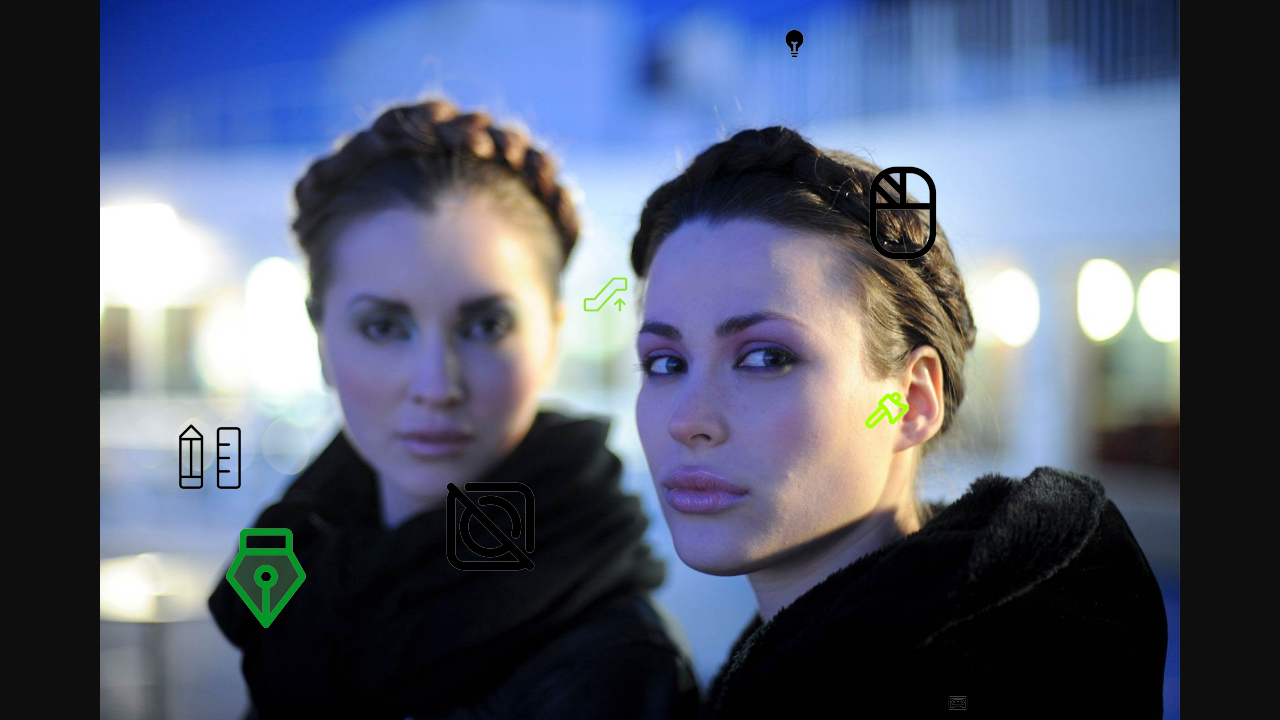  Describe the element at coordinates (887, 412) in the screenshot. I see `access crafting or building tools` at that location.